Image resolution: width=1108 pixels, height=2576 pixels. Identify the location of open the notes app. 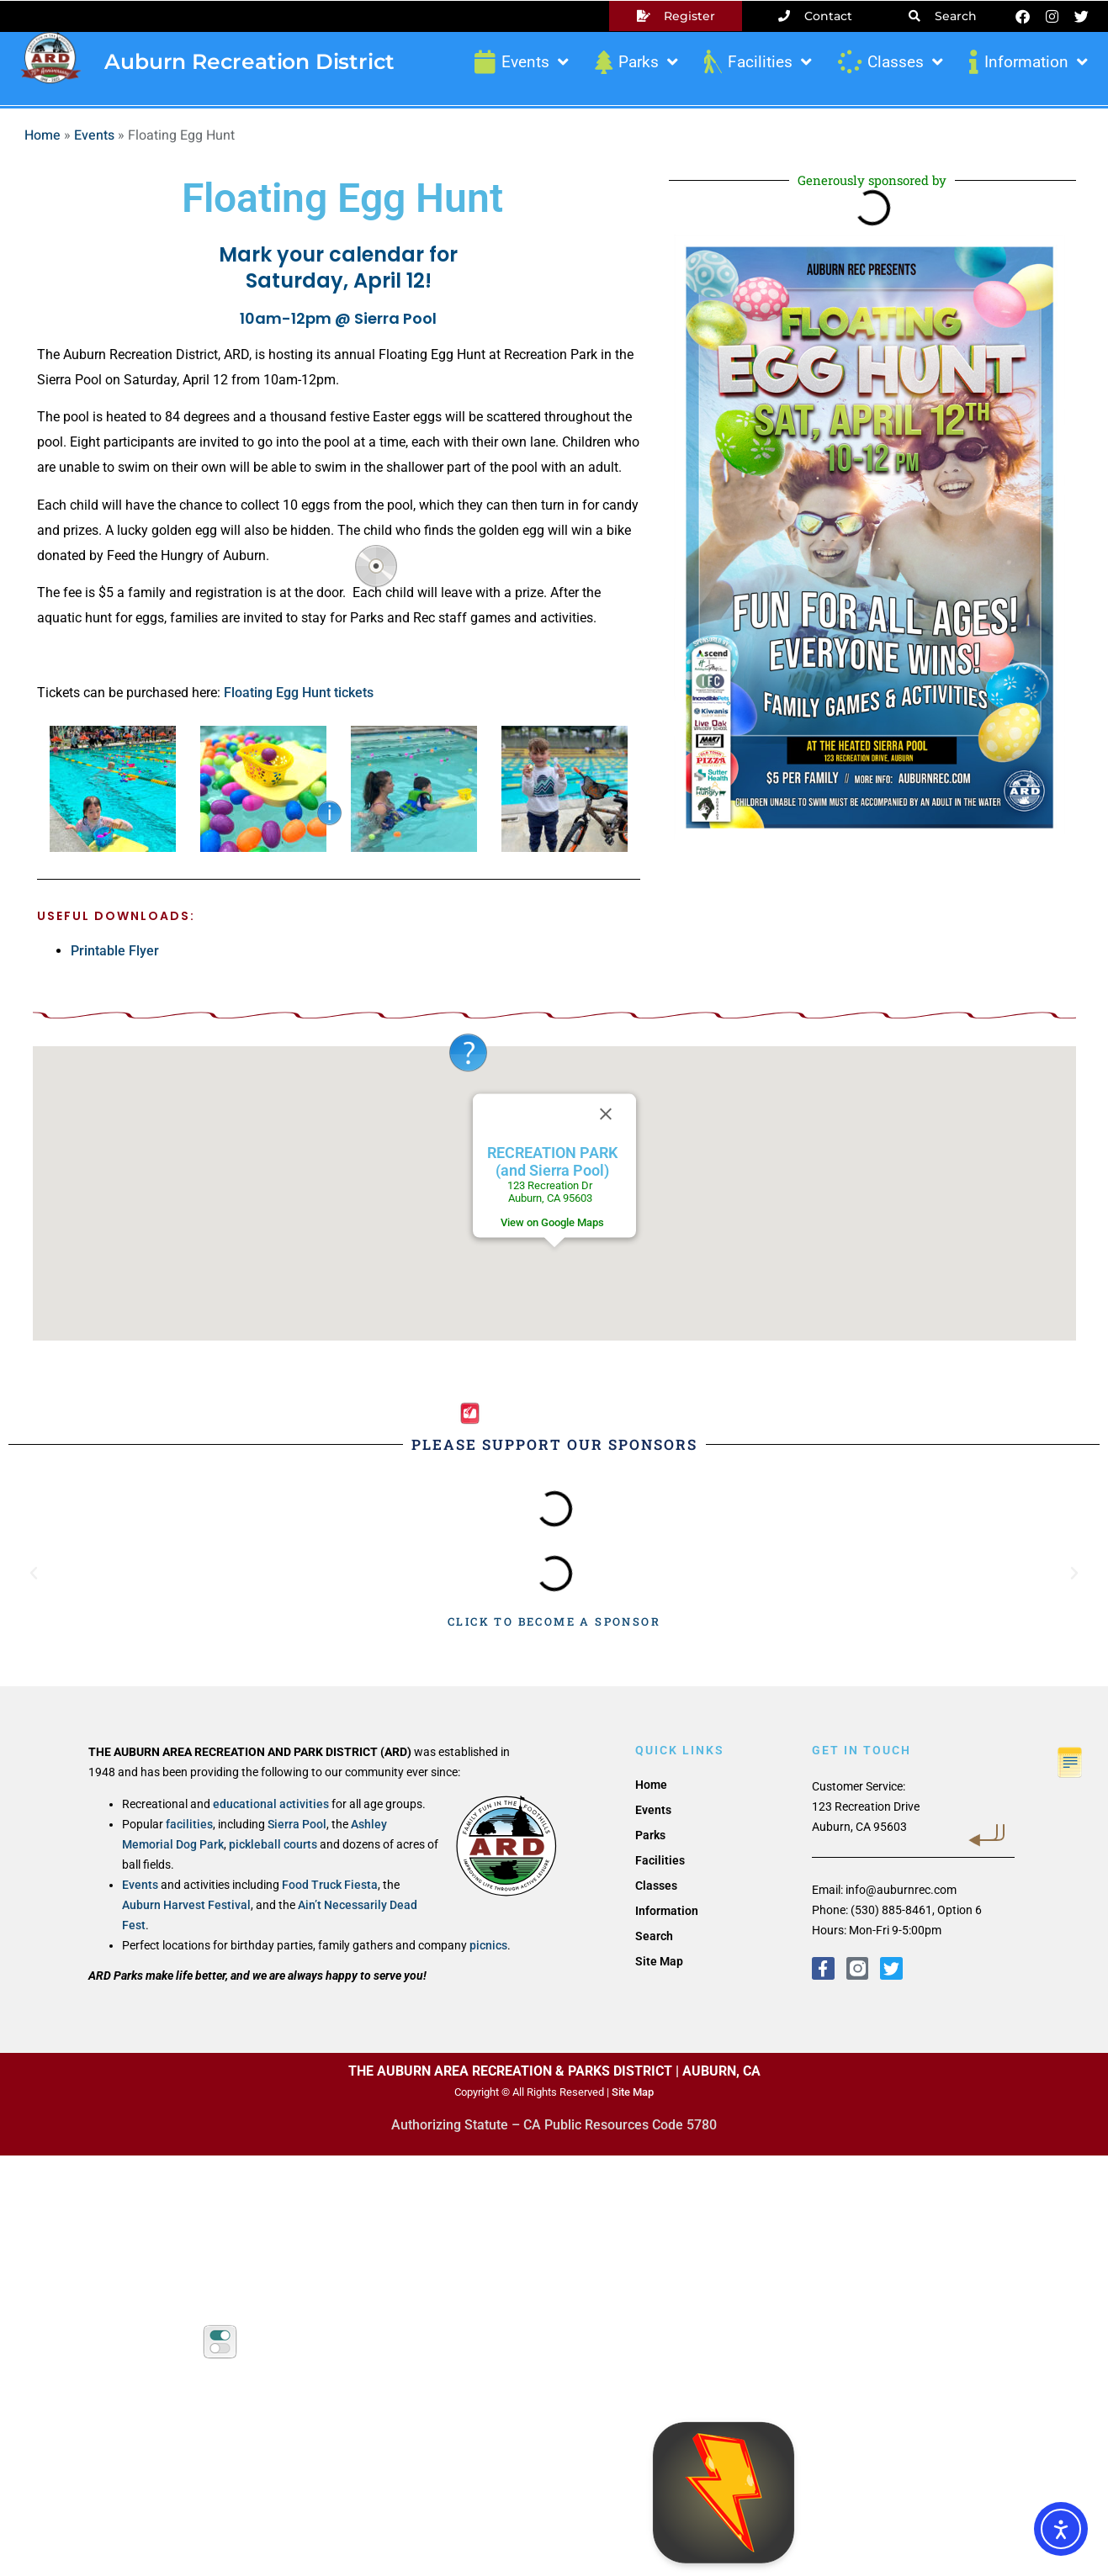
(1069, 1762).